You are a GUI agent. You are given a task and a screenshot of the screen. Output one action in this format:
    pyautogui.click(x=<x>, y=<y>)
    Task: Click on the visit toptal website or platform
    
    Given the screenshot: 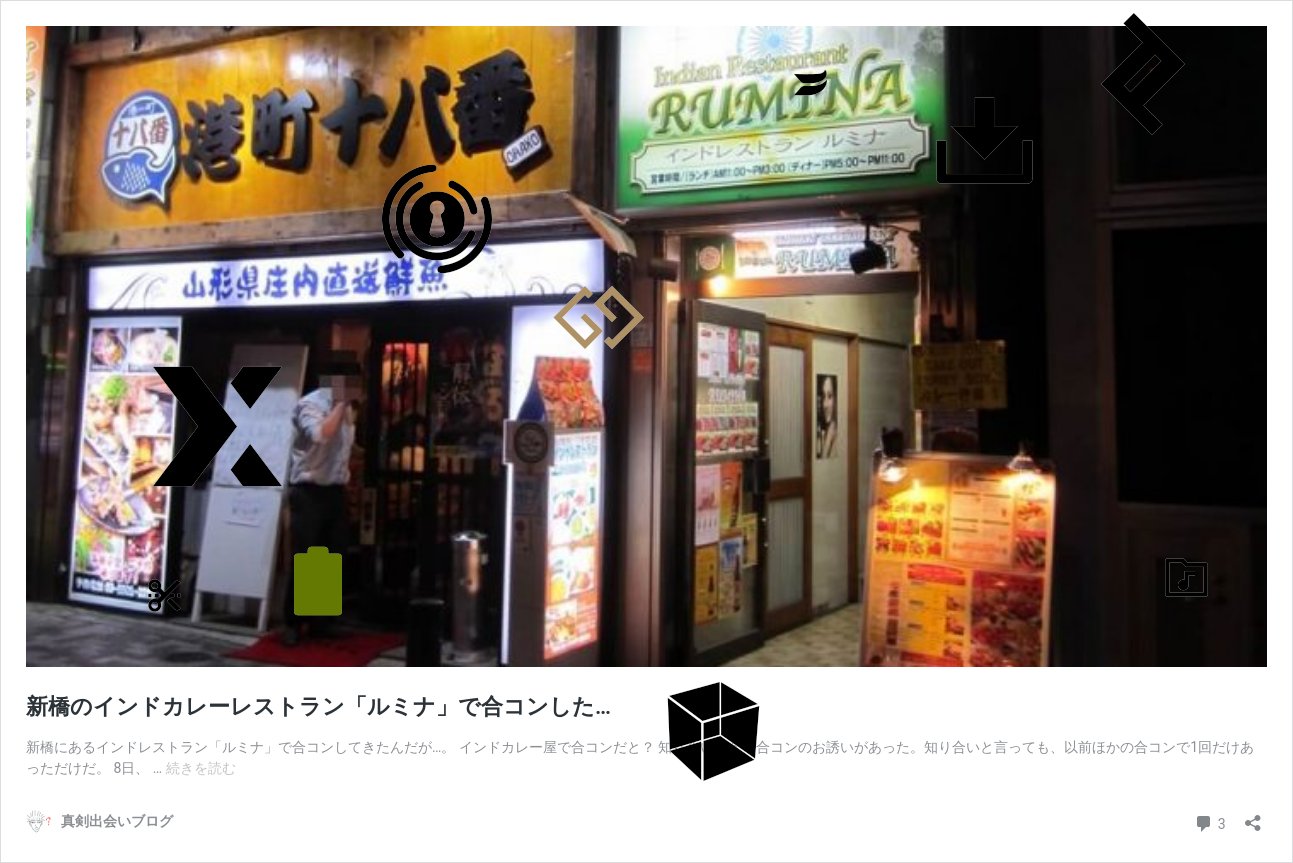 What is the action you would take?
    pyautogui.click(x=1143, y=74)
    